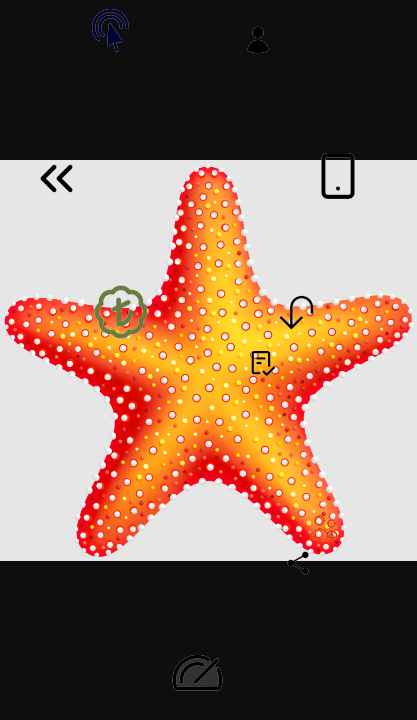  I want to click on view speed or performance metrics, so click(197, 674).